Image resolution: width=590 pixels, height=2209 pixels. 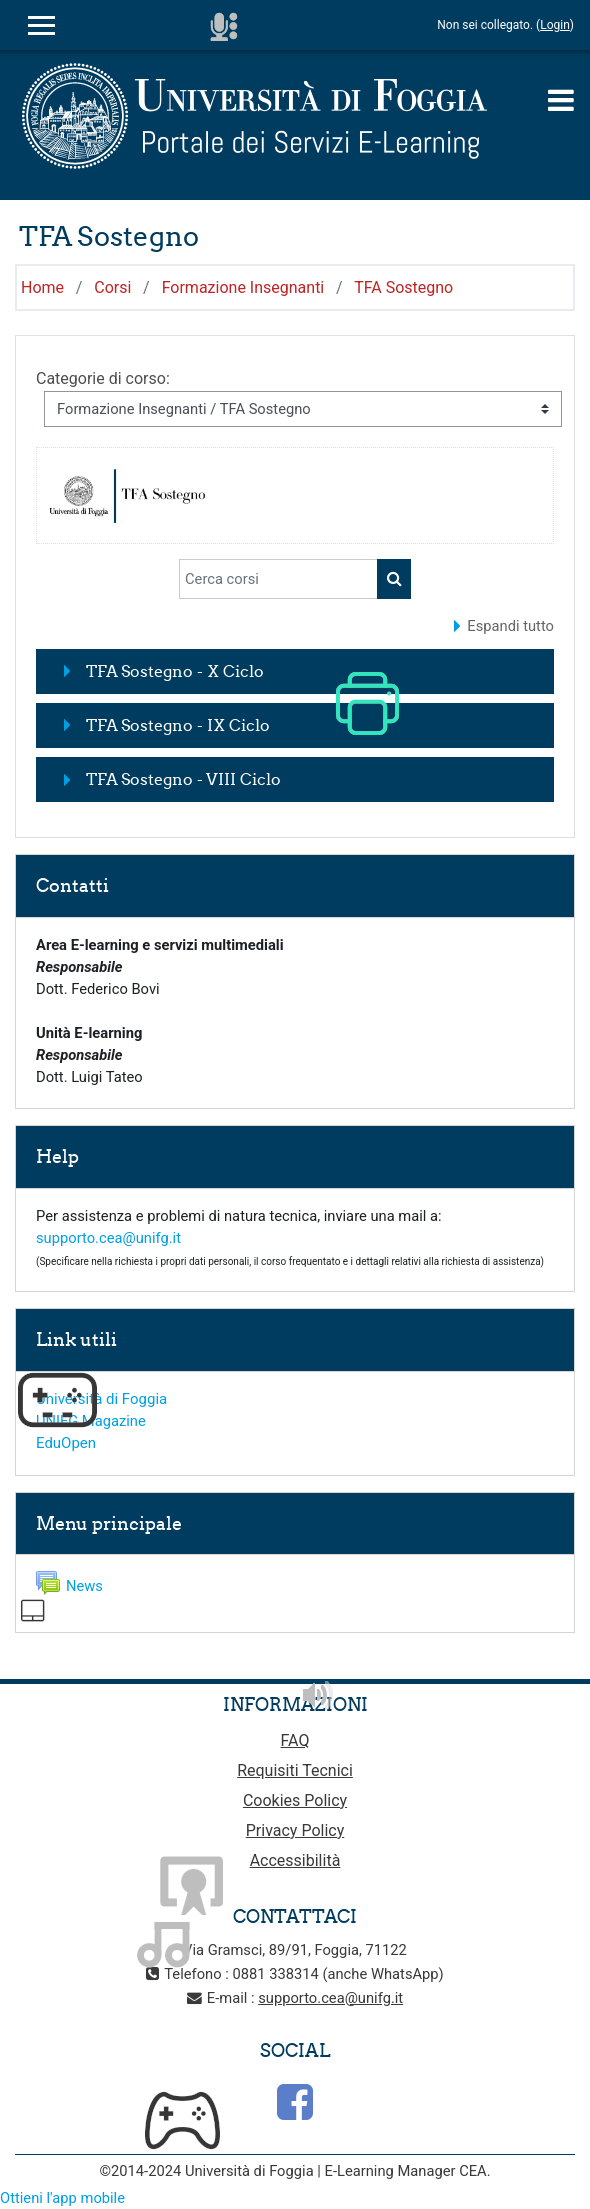 I want to click on access music library or audio files, so click(x=165, y=1943).